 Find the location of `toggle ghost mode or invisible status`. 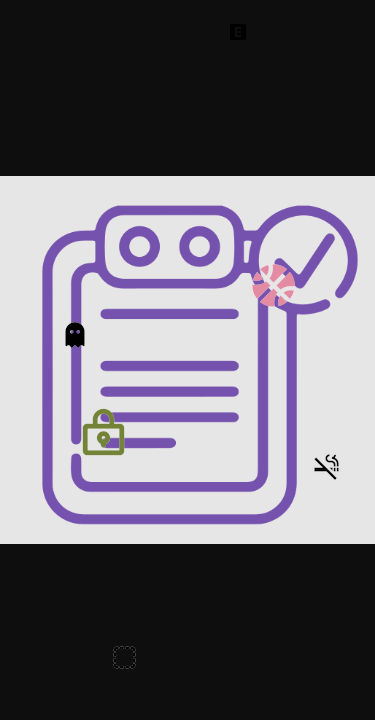

toggle ghost mode or invisible status is located at coordinates (75, 335).